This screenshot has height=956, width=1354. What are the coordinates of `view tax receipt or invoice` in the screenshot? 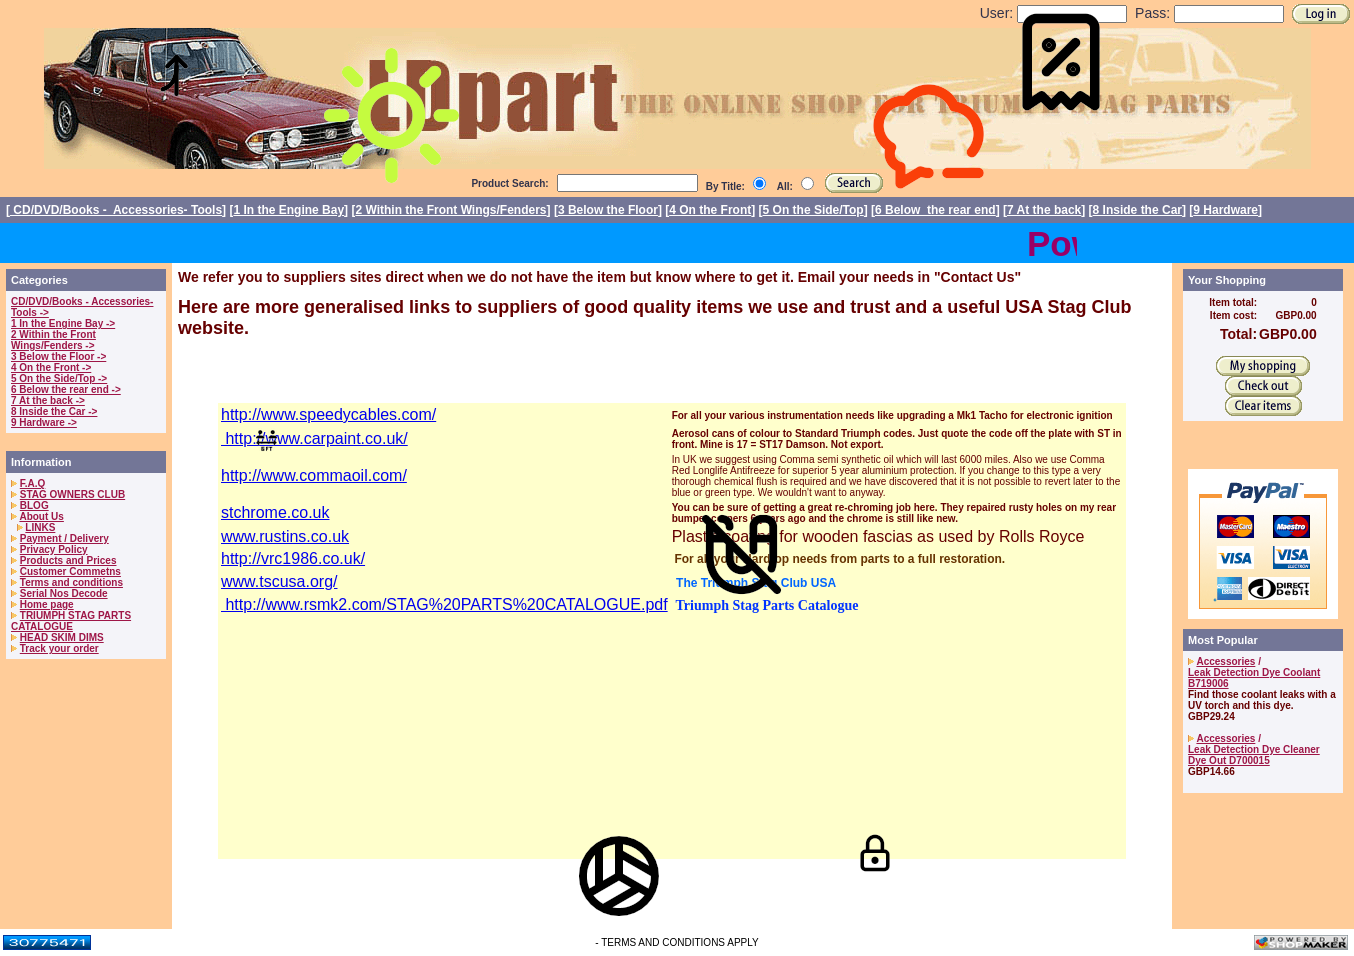 It's located at (1061, 62).